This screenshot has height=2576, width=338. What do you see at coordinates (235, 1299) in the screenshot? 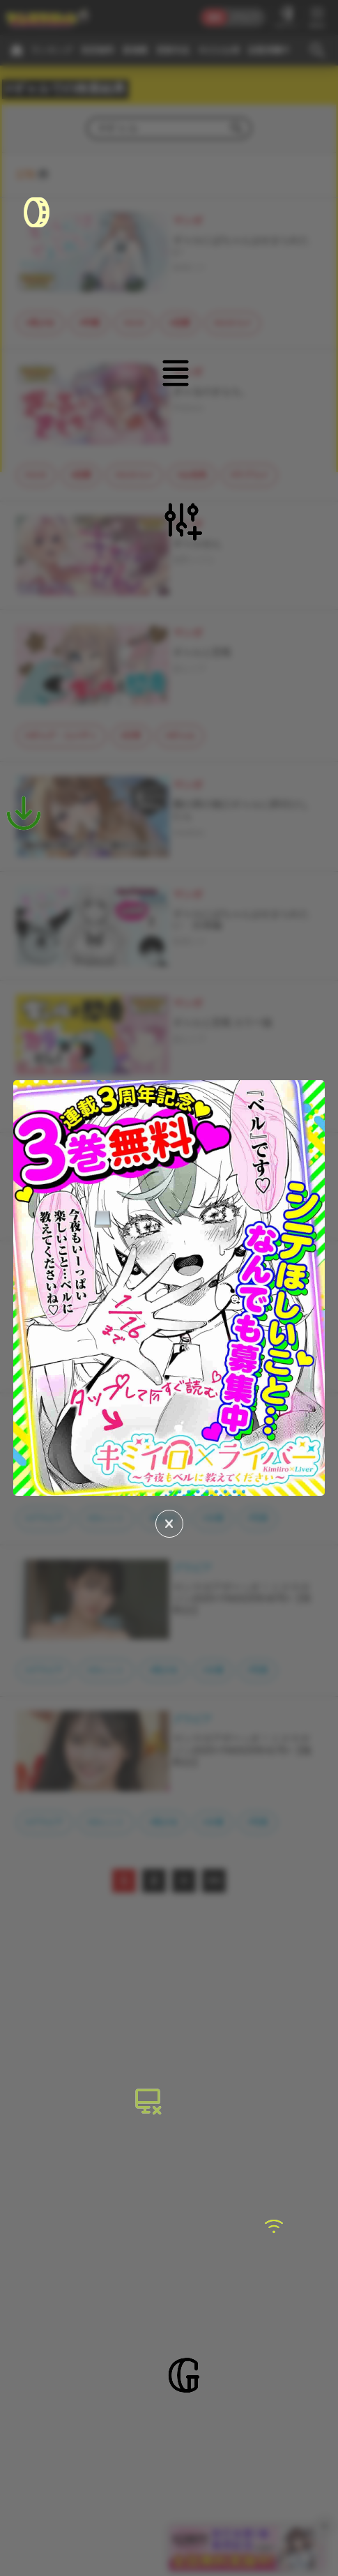
I see `add a new emoji reaction` at bounding box center [235, 1299].